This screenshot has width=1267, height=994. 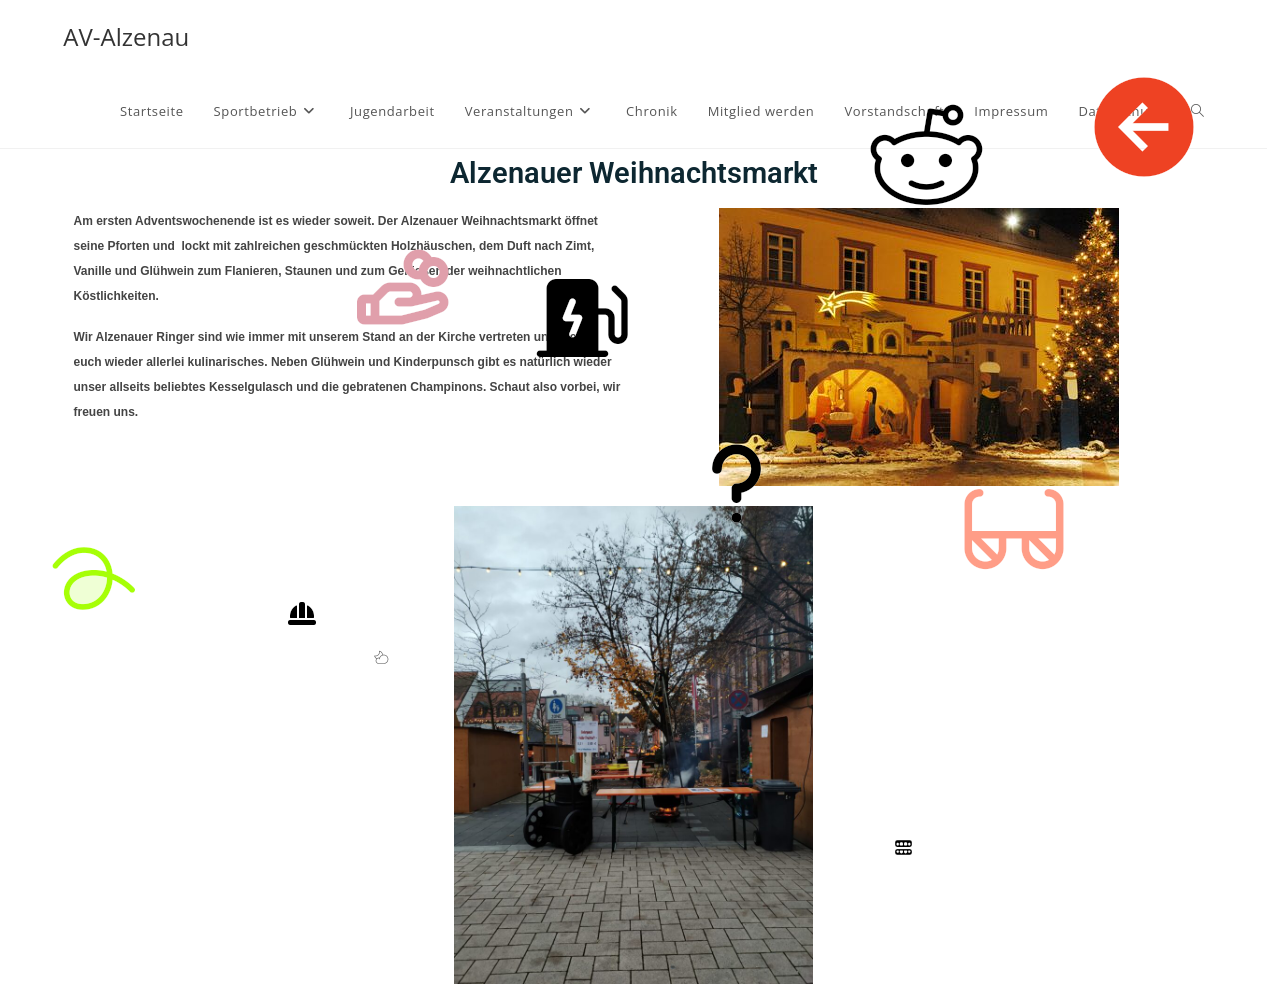 I want to click on activate freehand drawing or scribble mode, so click(x=89, y=578).